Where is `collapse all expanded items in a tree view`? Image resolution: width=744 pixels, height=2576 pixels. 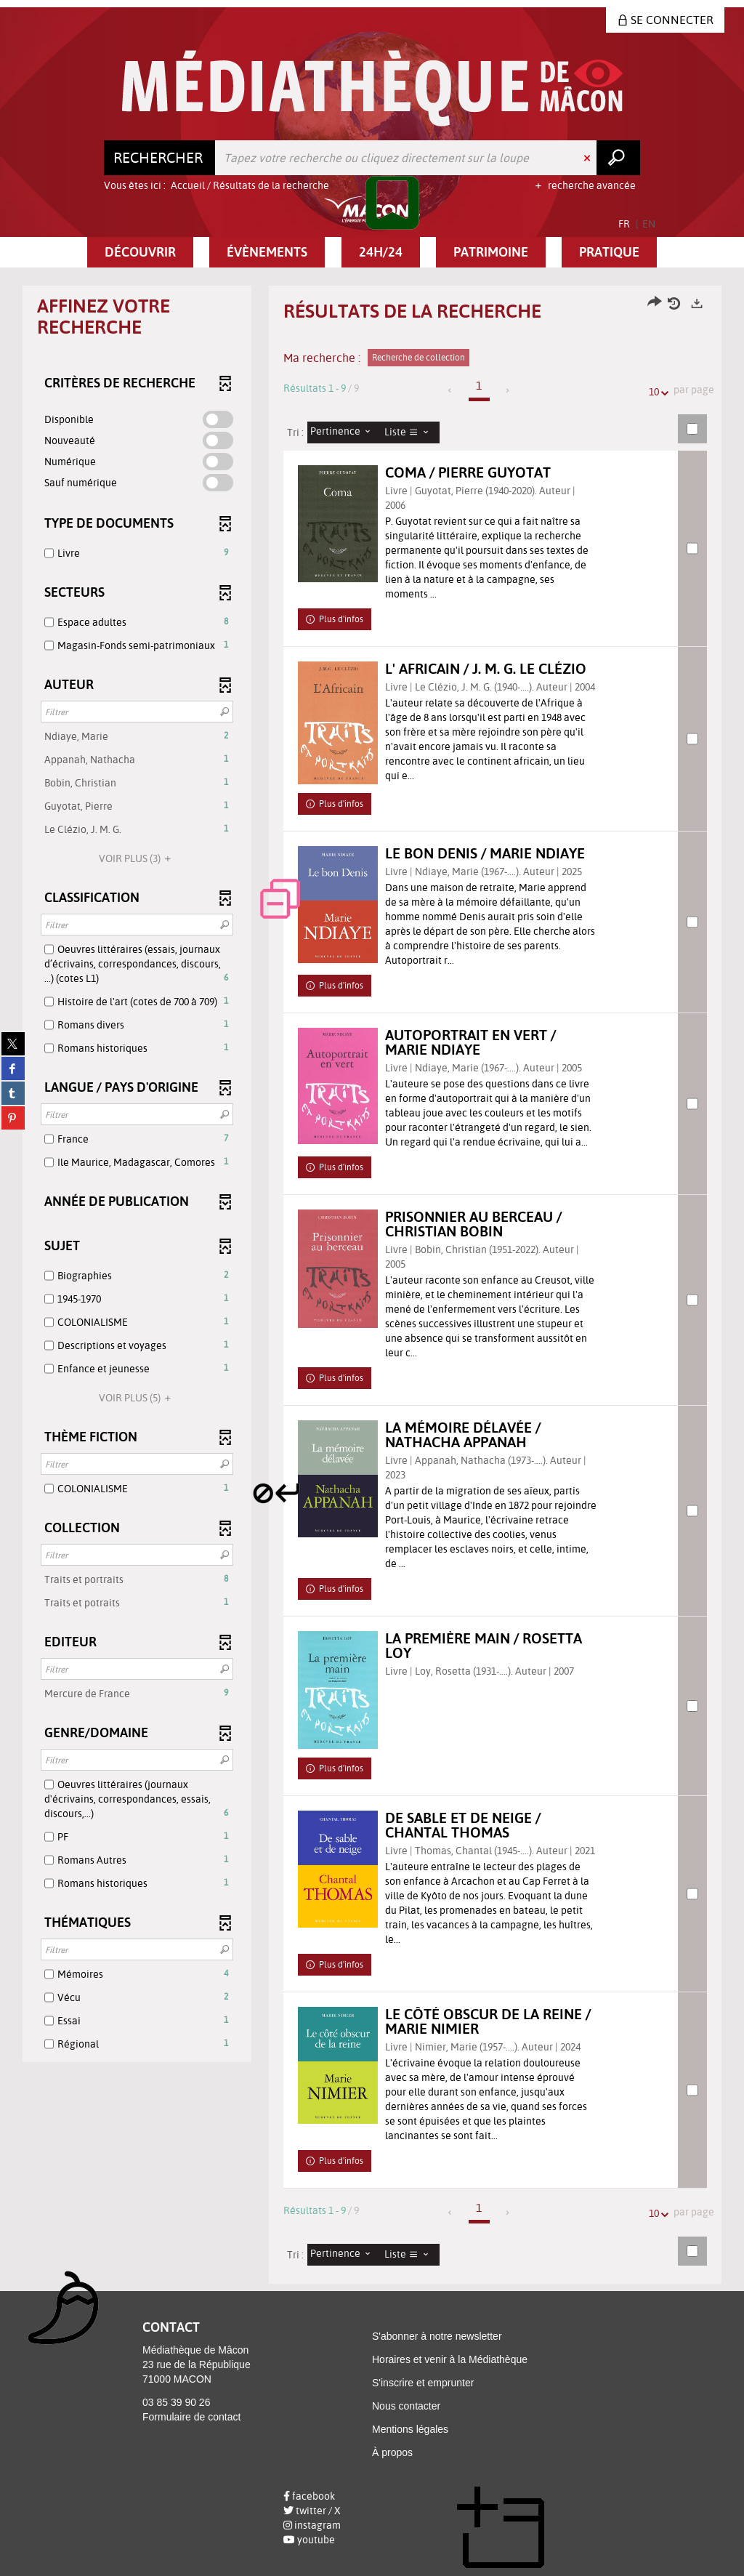 collapse all expanded items in a tree view is located at coordinates (280, 898).